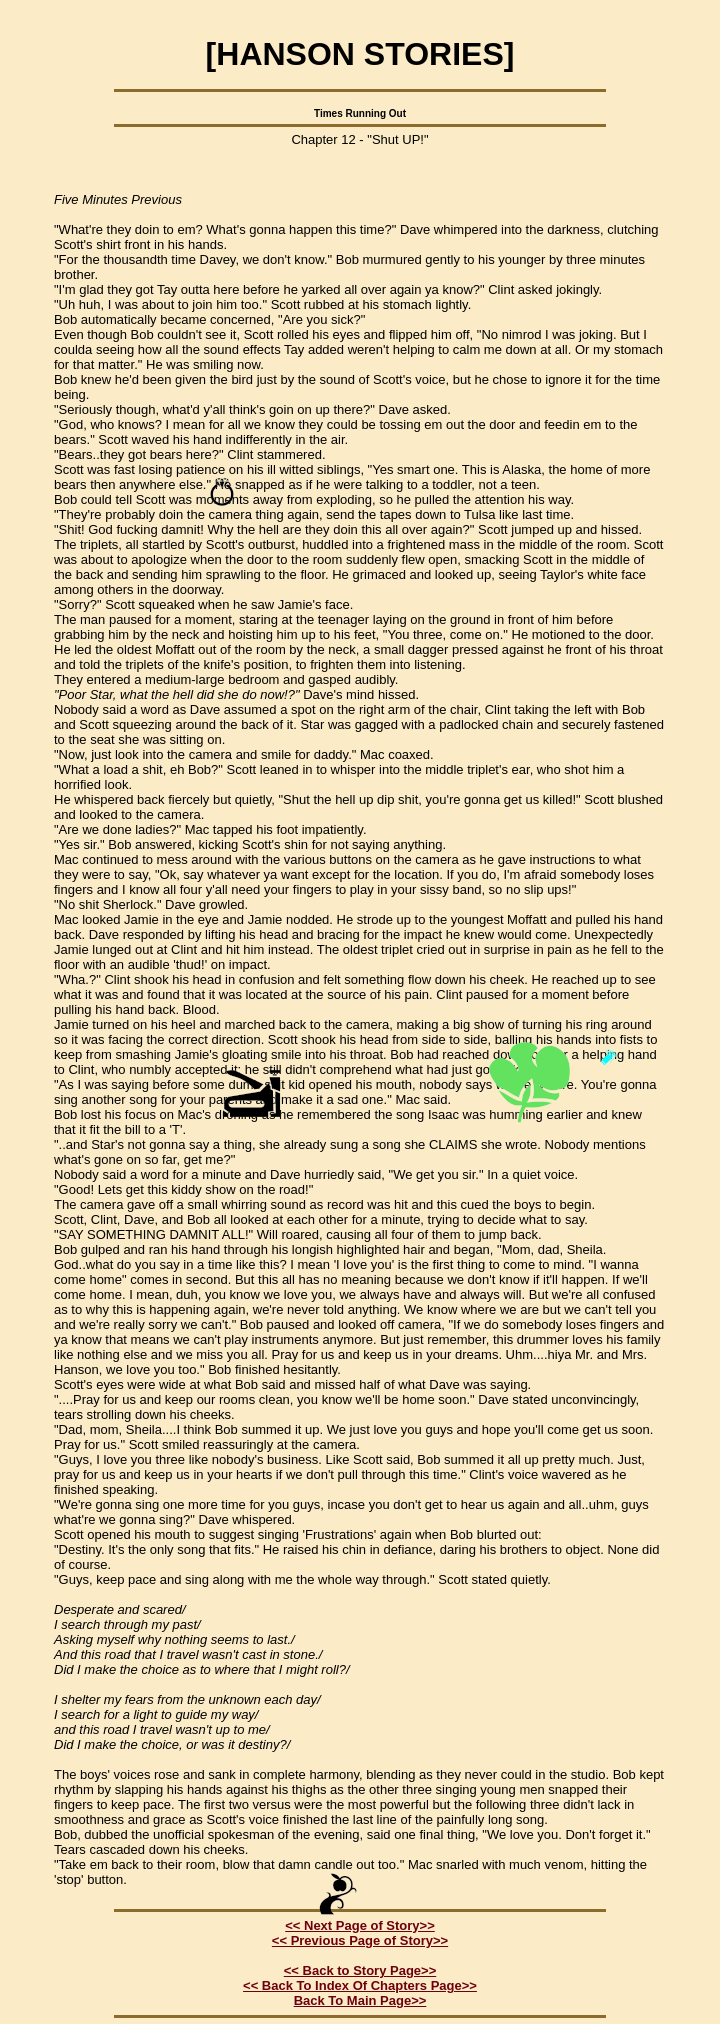  What do you see at coordinates (529, 1082) in the screenshot?
I see `indicates cotton or natural fiber material` at bounding box center [529, 1082].